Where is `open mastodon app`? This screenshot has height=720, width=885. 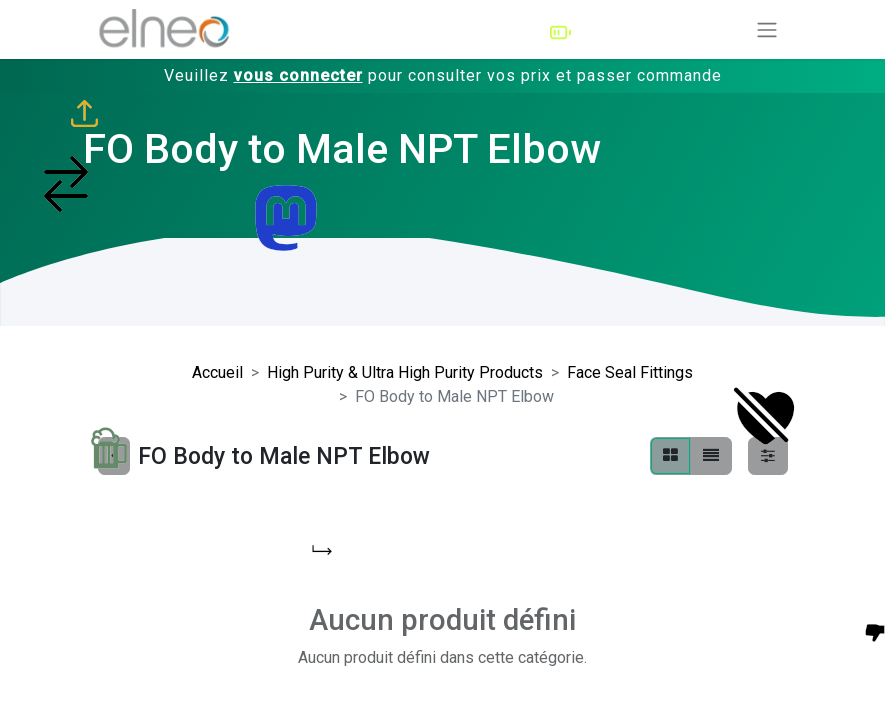 open mastodon app is located at coordinates (286, 218).